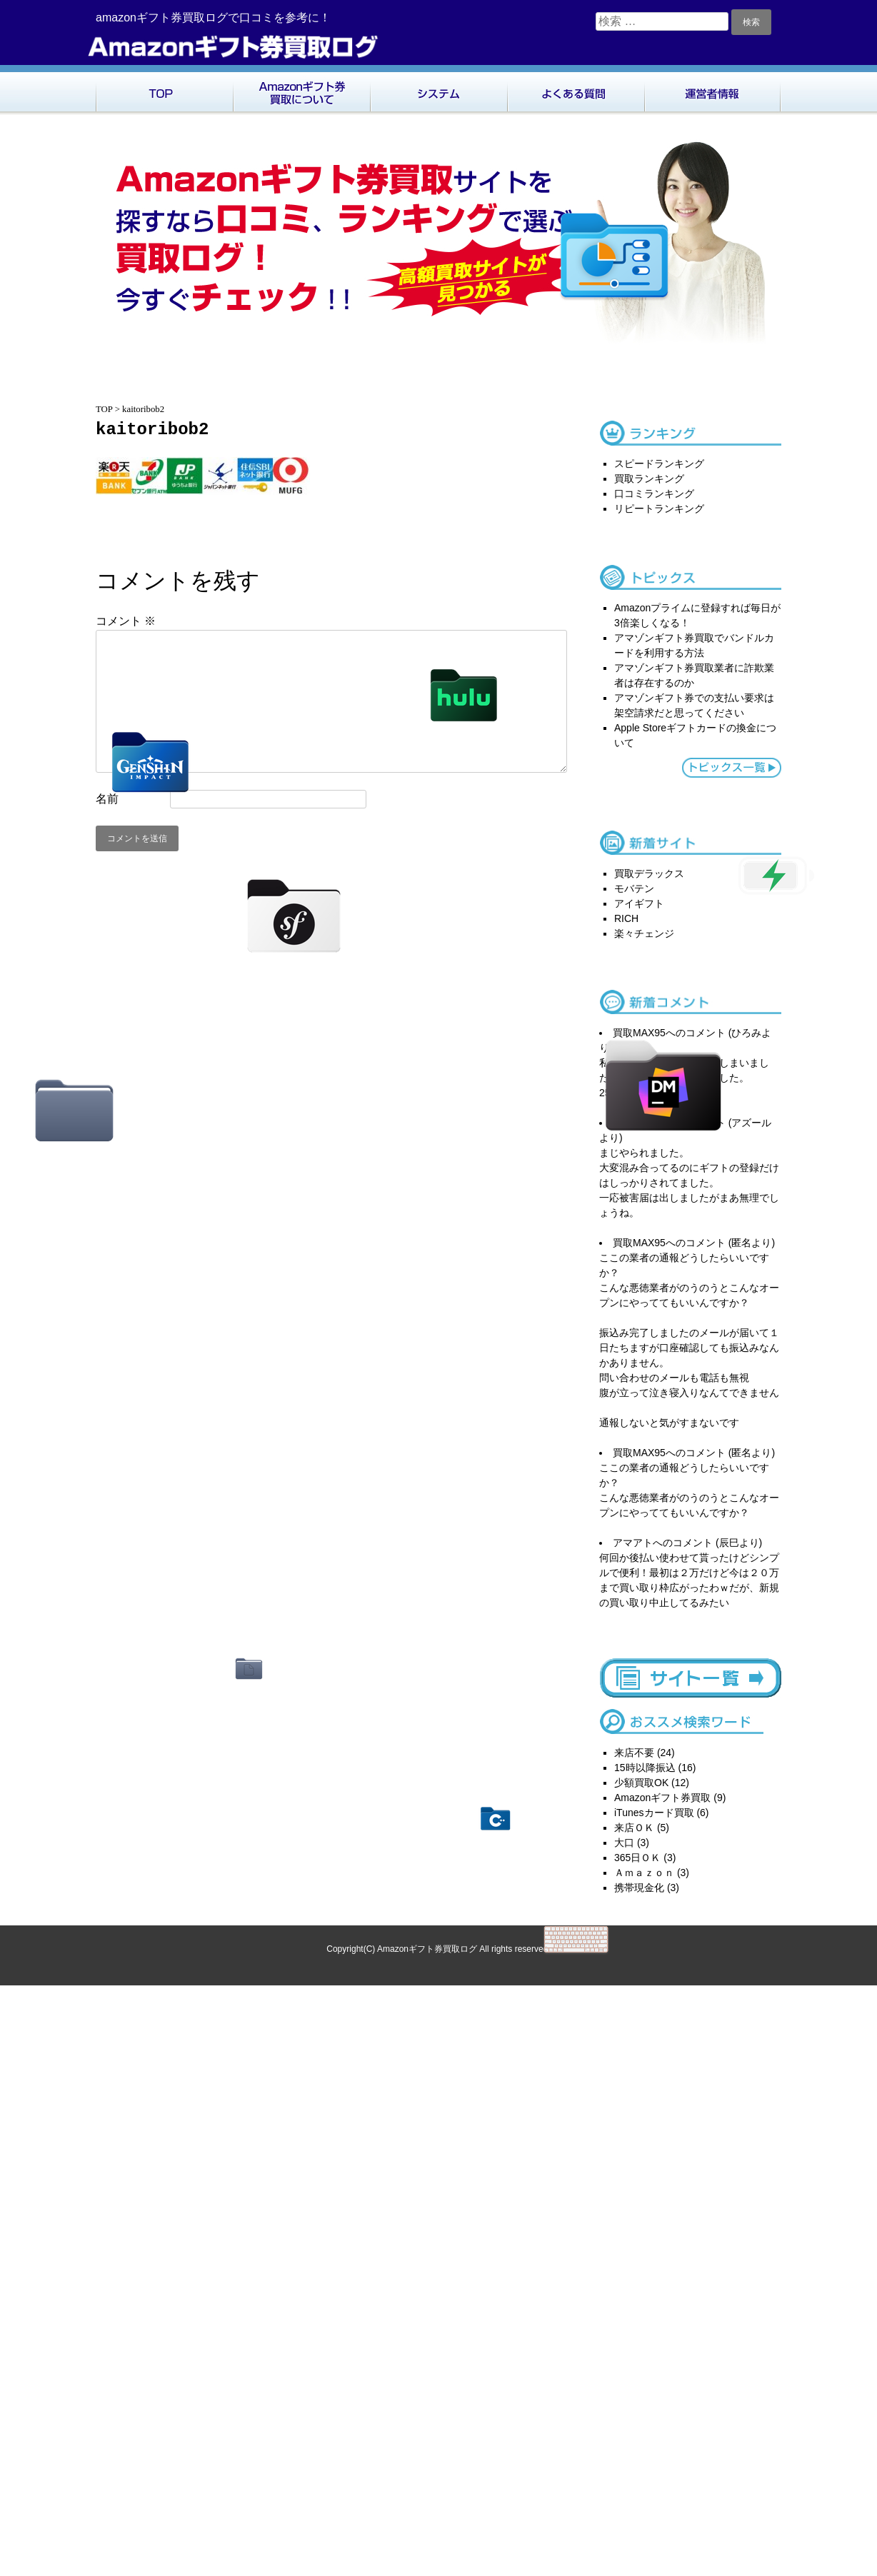 The height and width of the screenshot is (2576, 877). What do you see at coordinates (150, 764) in the screenshot?
I see `open genshin impact game files folder` at bounding box center [150, 764].